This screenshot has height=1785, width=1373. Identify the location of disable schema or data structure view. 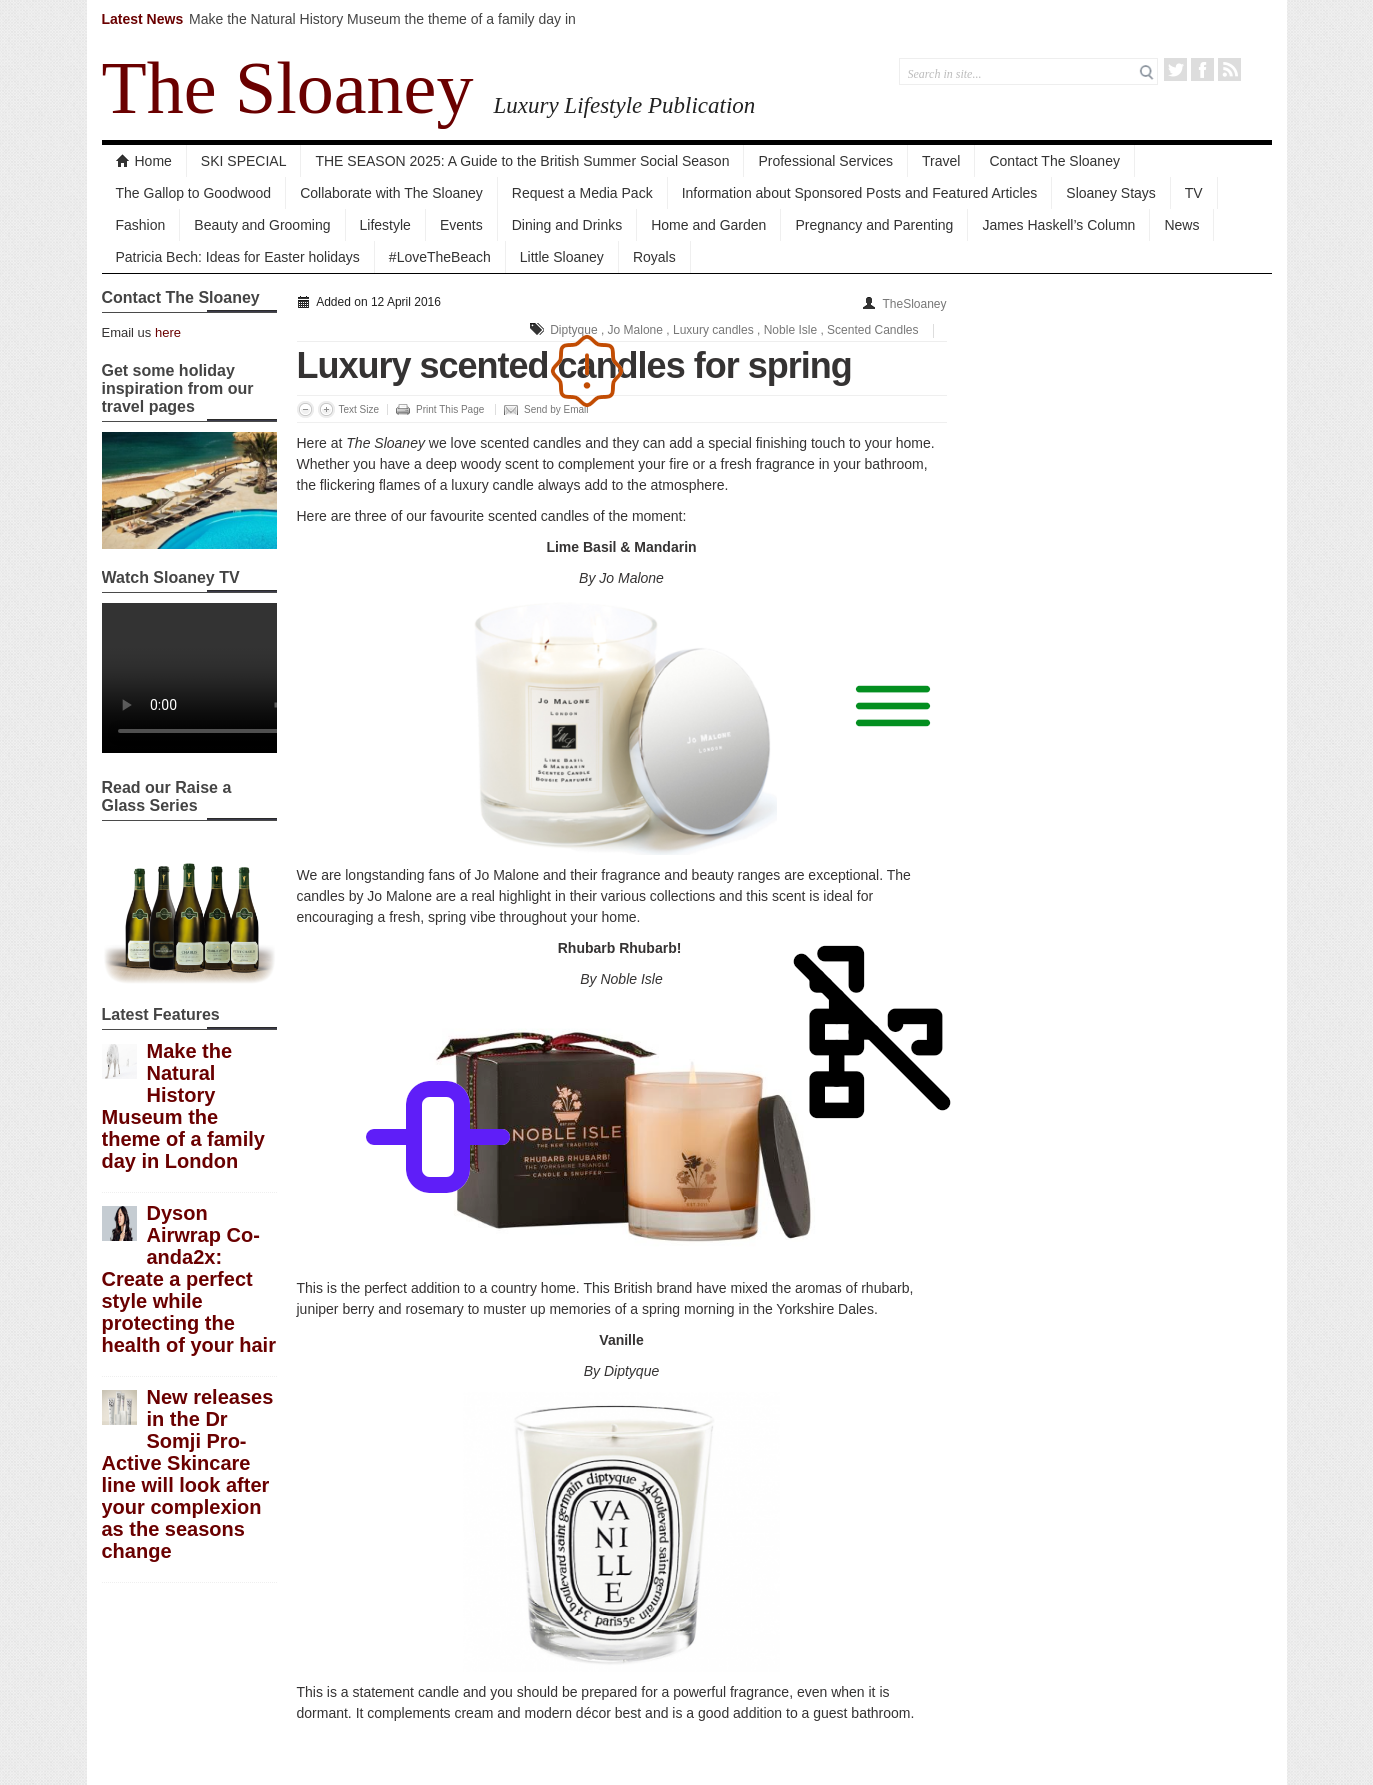
(872, 1032).